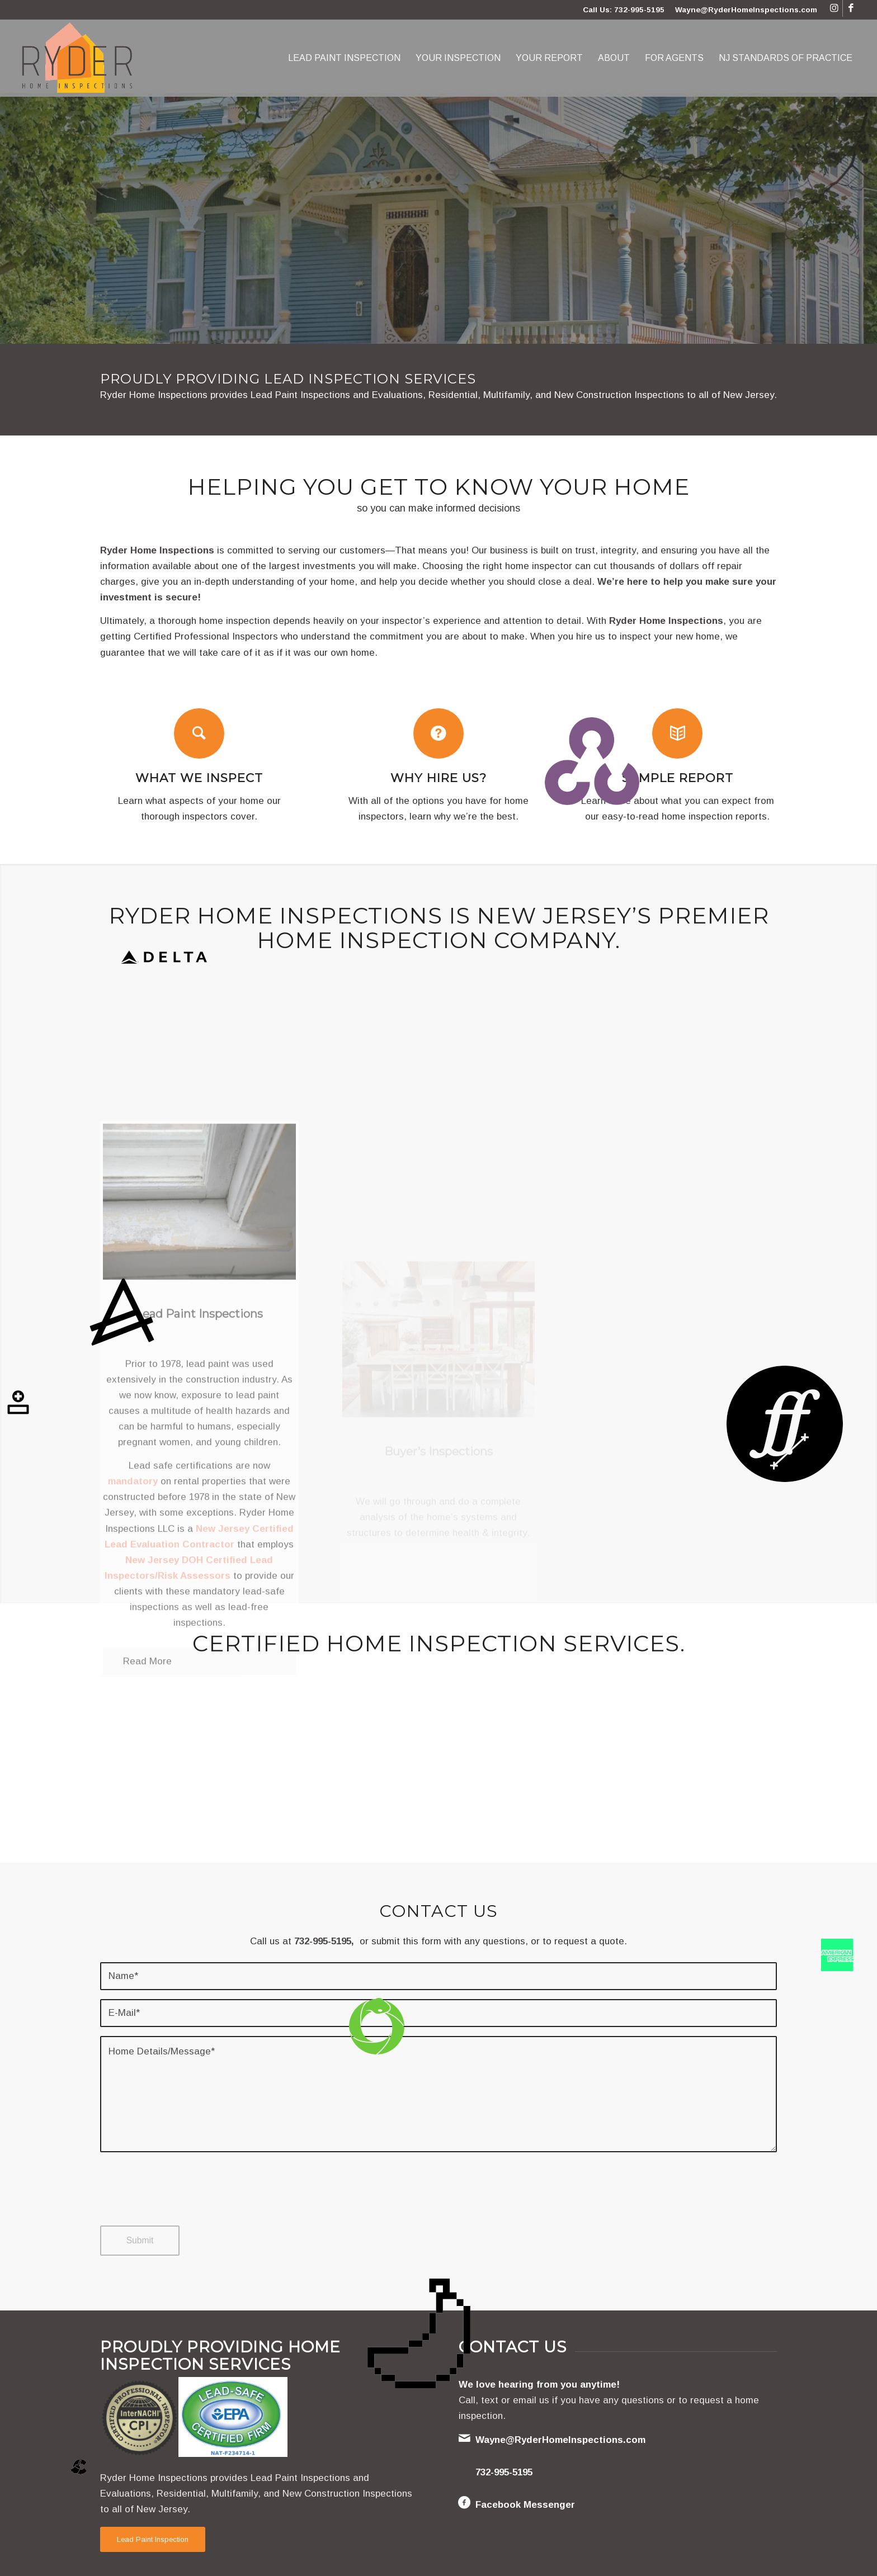 This screenshot has height=2576, width=877. I want to click on insert a new row above the current selection, so click(18, 1403).